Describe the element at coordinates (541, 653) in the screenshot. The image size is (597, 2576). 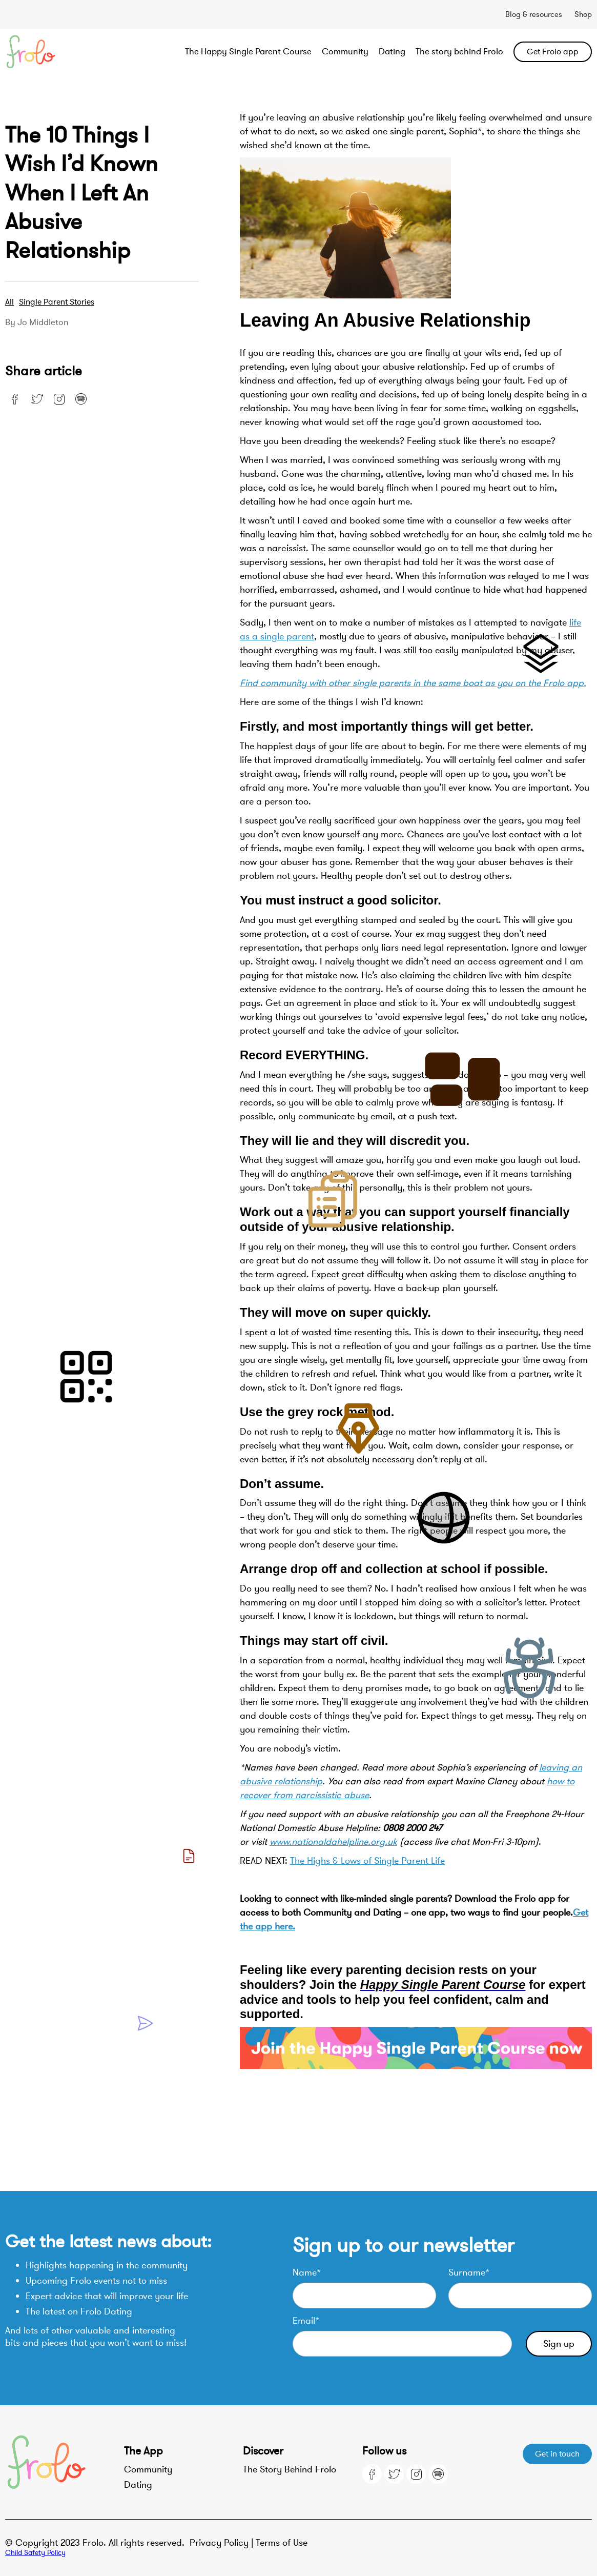
I see `toggle layer visibility in editor` at that location.